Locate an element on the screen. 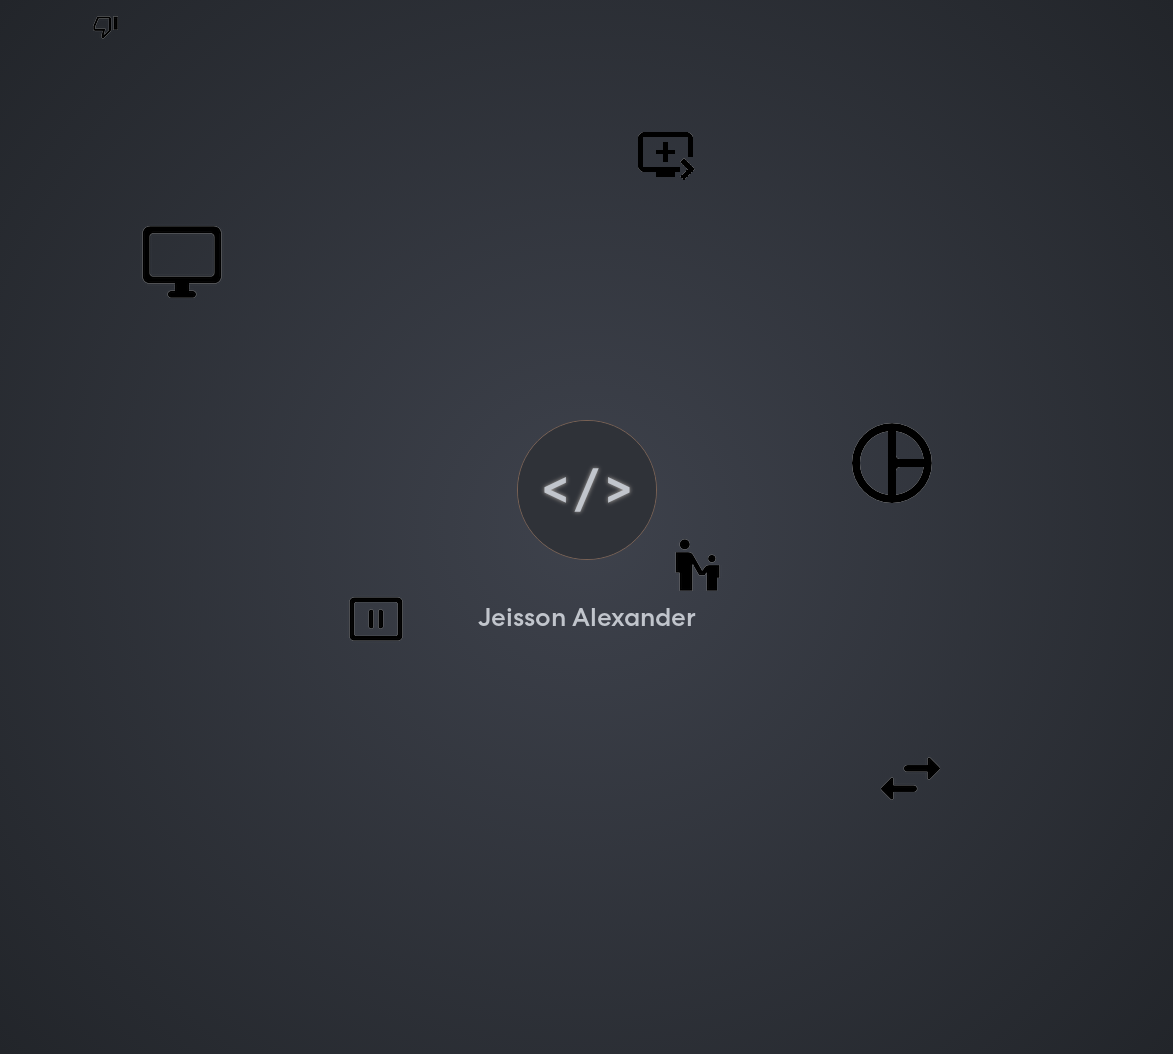  dislike or downvote content is located at coordinates (105, 26).